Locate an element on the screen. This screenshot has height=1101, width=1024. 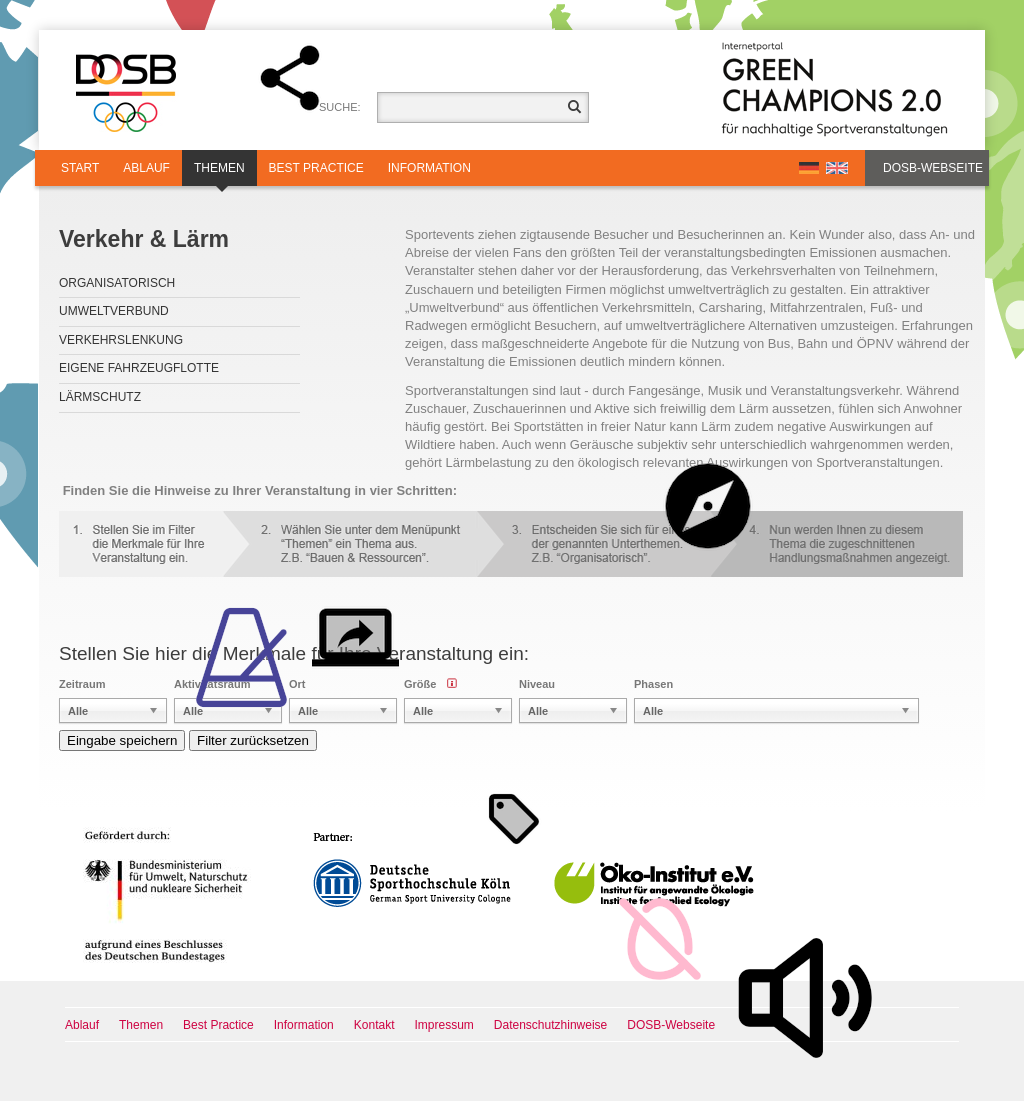
share this content with others is located at coordinates (290, 78).